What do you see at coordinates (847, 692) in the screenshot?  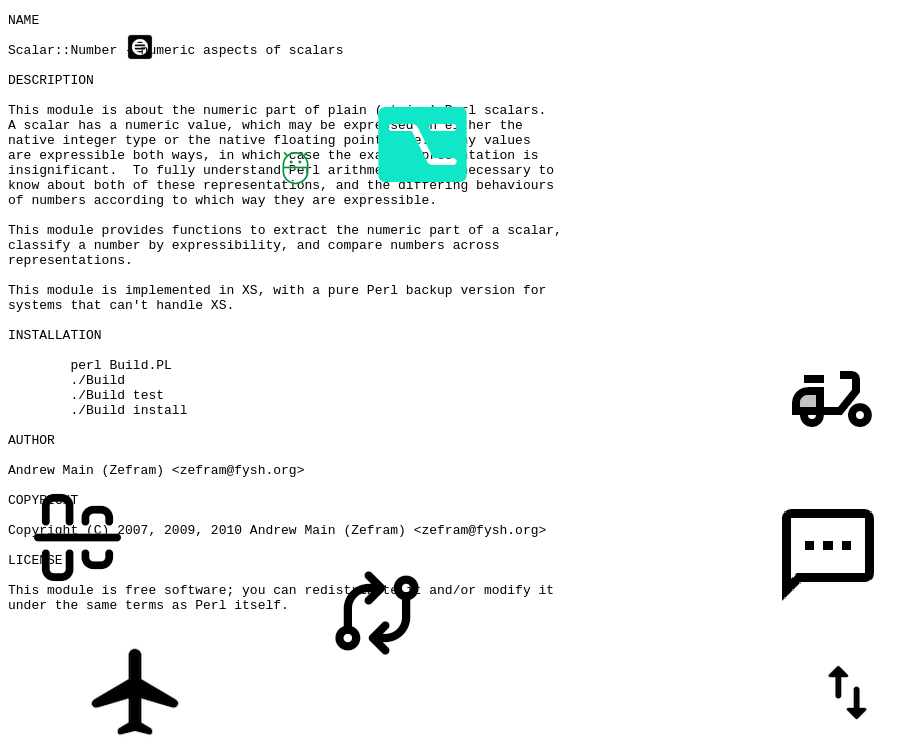 I see `import or export data` at bounding box center [847, 692].